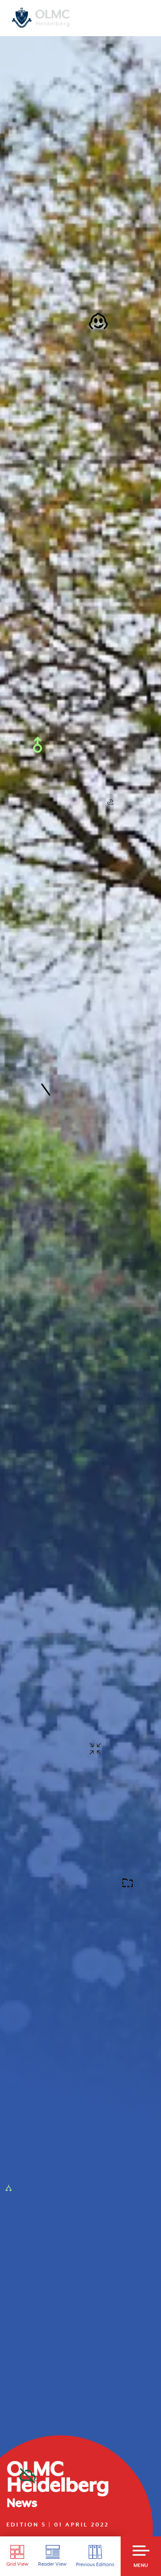 This screenshot has width=161, height=2576. Describe the element at coordinates (110, 802) in the screenshot. I see `remove a link or hyperlink` at that location.